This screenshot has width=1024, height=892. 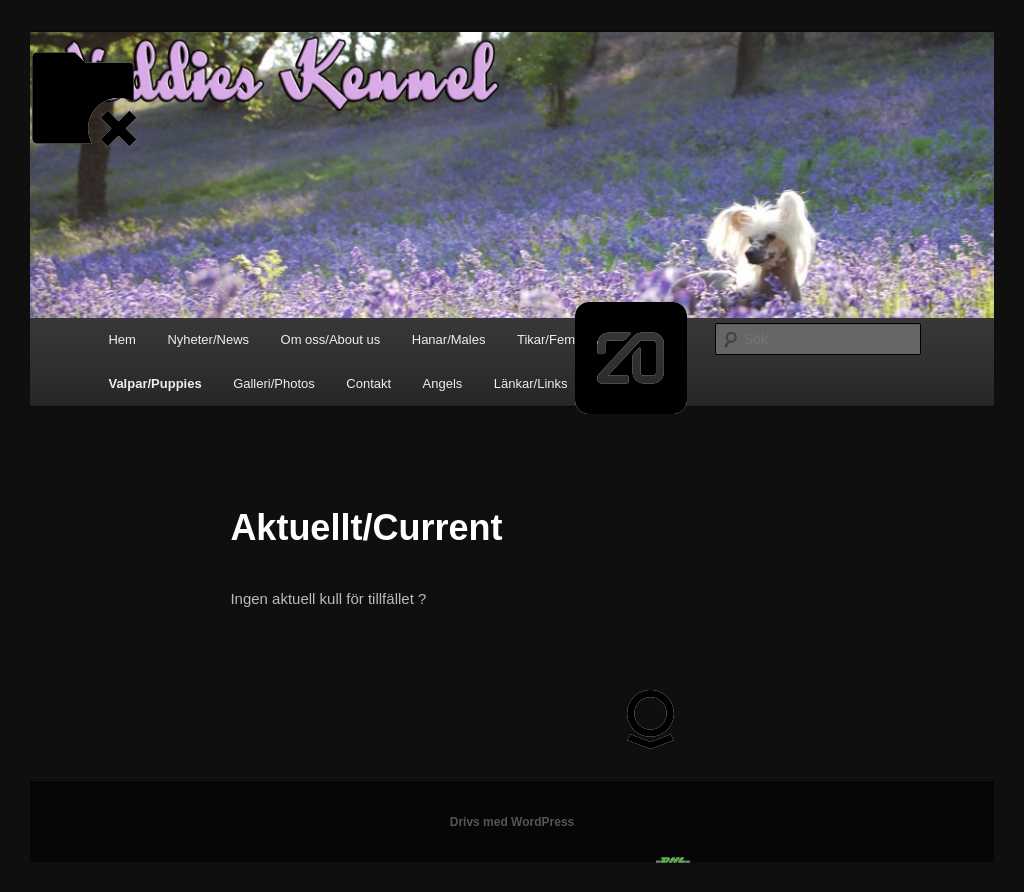 I want to click on delete a folder, so click(x=83, y=98).